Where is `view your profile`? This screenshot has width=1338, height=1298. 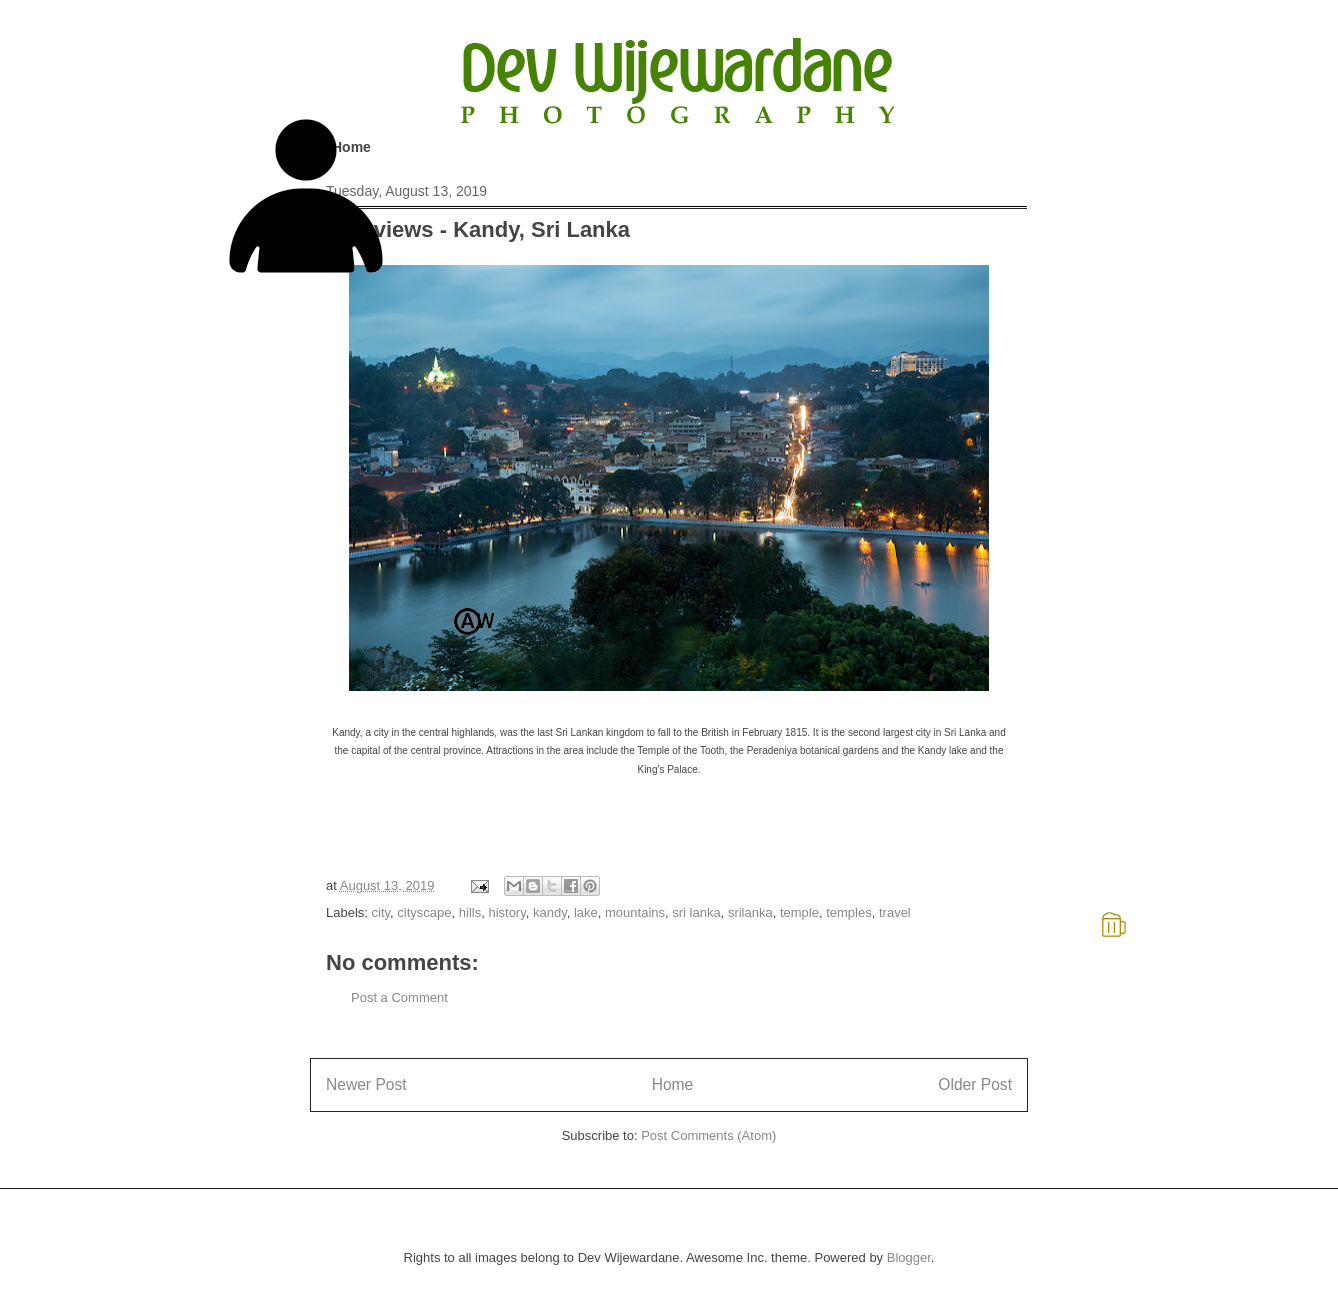 view your profile is located at coordinates (306, 196).